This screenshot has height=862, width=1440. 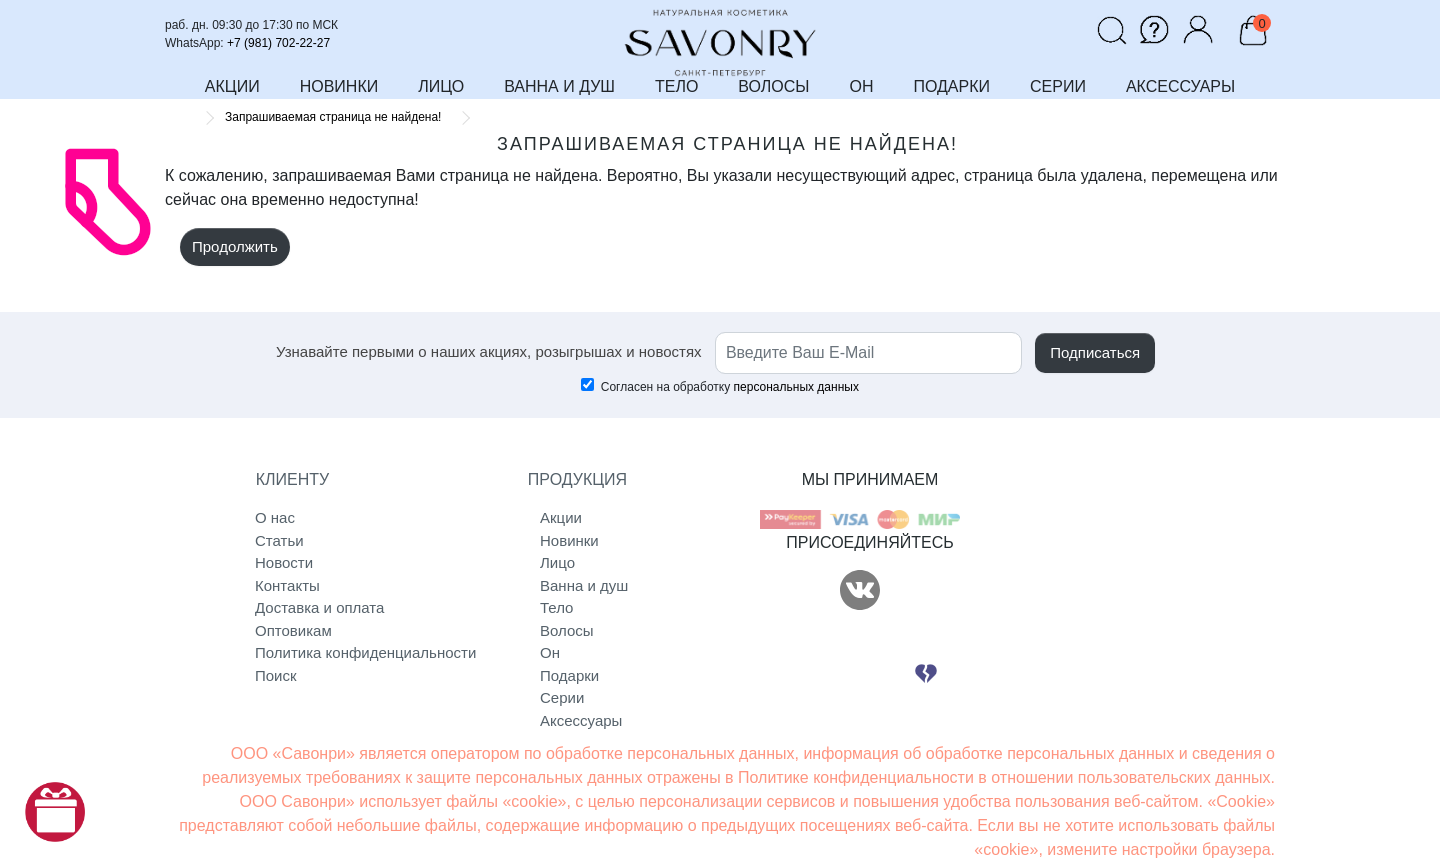 I want to click on indicates a broken or failed favorite, so click(x=926, y=674).